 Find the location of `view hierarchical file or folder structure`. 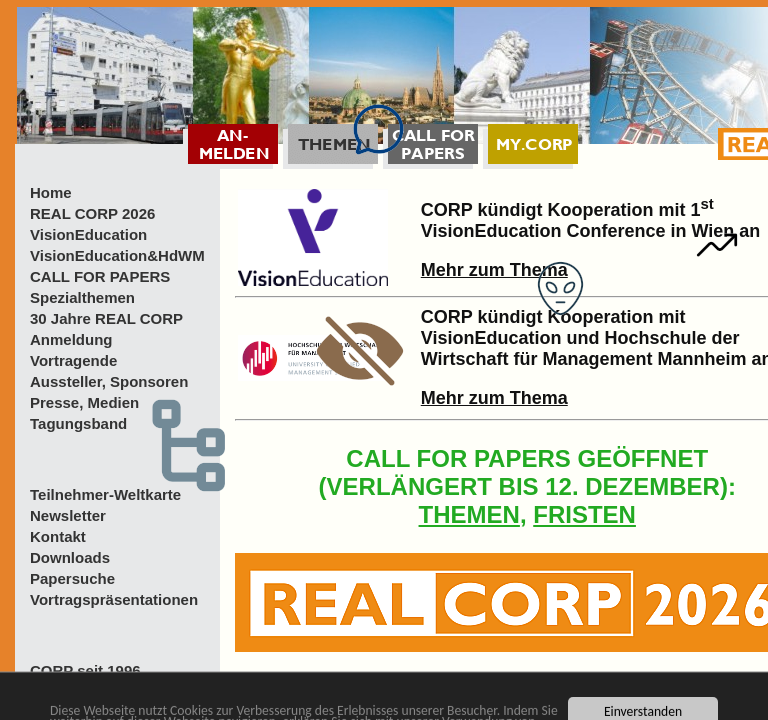

view hierarchical file or folder structure is located at coordinates (185, 445).